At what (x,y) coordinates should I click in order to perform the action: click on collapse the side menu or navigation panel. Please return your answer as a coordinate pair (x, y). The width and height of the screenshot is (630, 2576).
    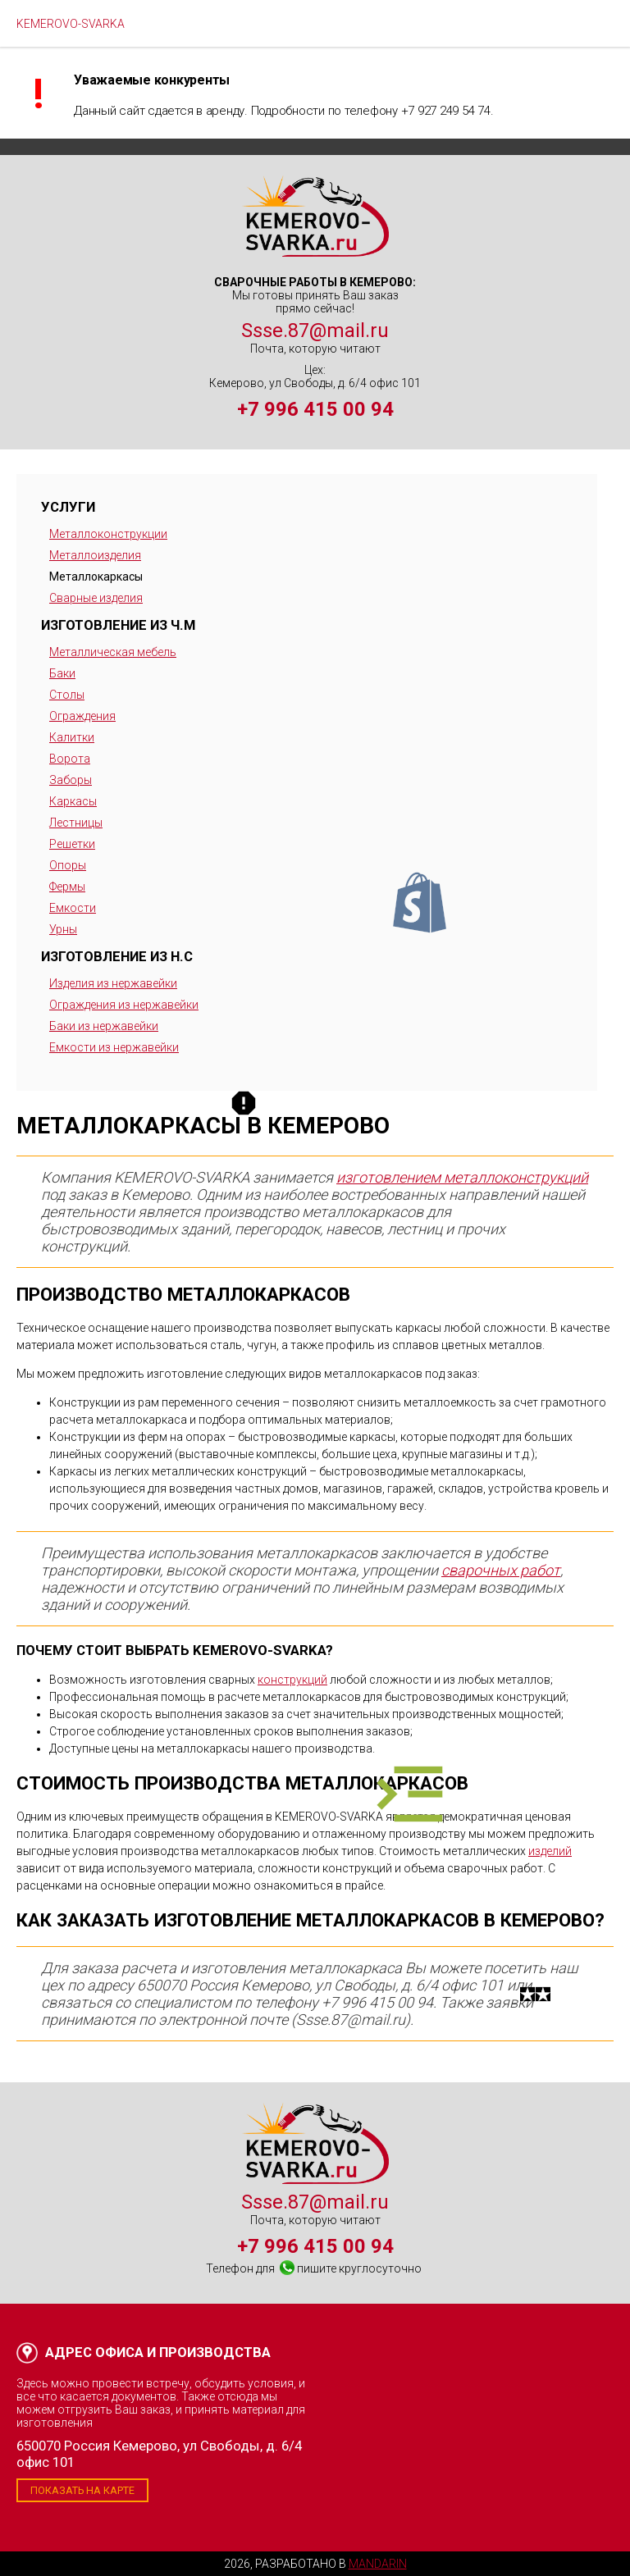
    Looking at the image, I should click on (411, 1794).